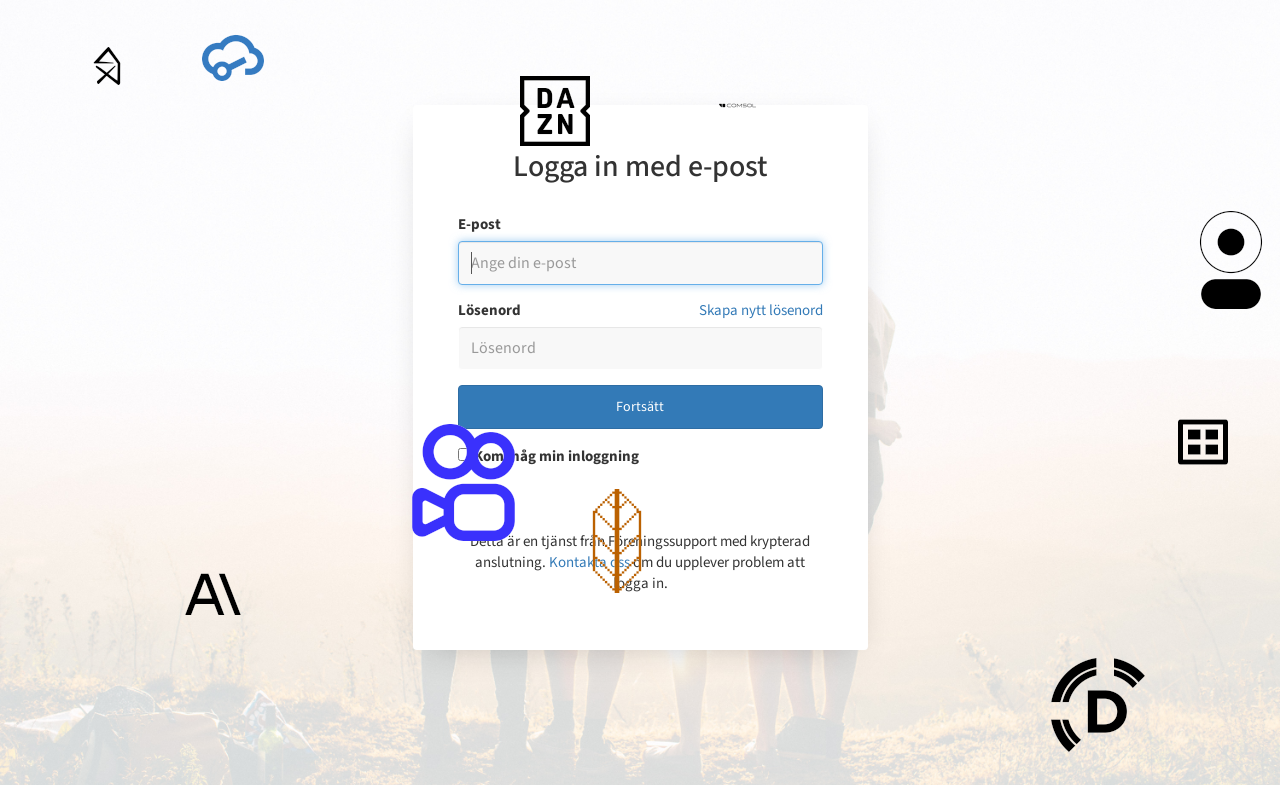  What do you see at coordinates (617, 541) in the screenshot?
I see `folium mapping library logo` at bounding box center [617, 541].